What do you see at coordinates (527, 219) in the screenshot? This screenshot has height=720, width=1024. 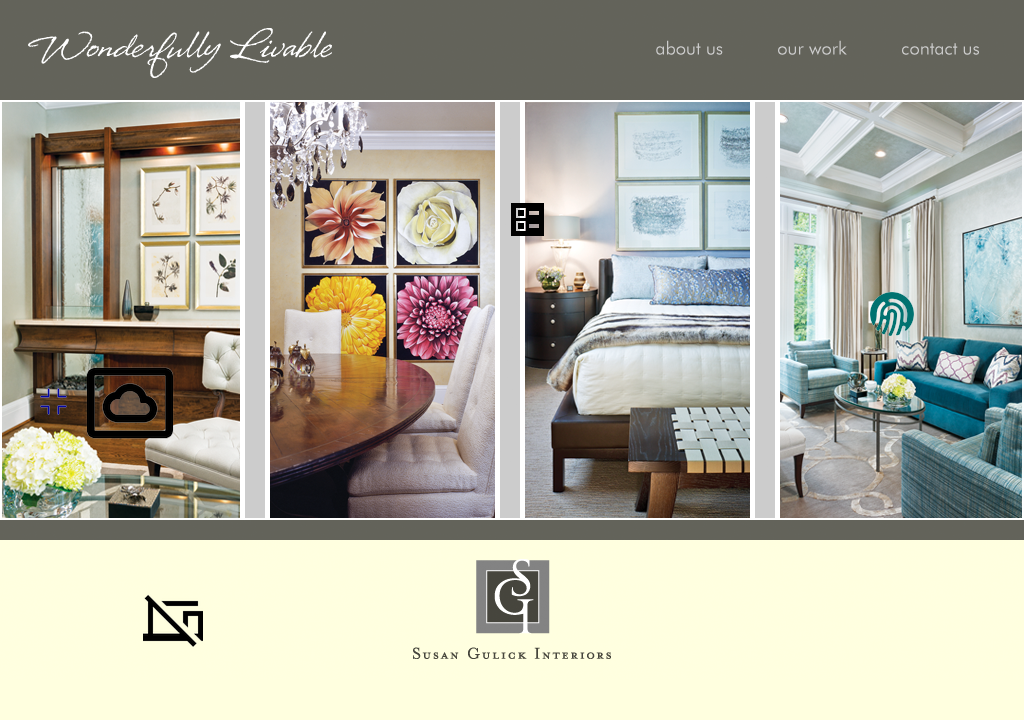 I see `view ballot or voting options` at bounding box center [527, 219].